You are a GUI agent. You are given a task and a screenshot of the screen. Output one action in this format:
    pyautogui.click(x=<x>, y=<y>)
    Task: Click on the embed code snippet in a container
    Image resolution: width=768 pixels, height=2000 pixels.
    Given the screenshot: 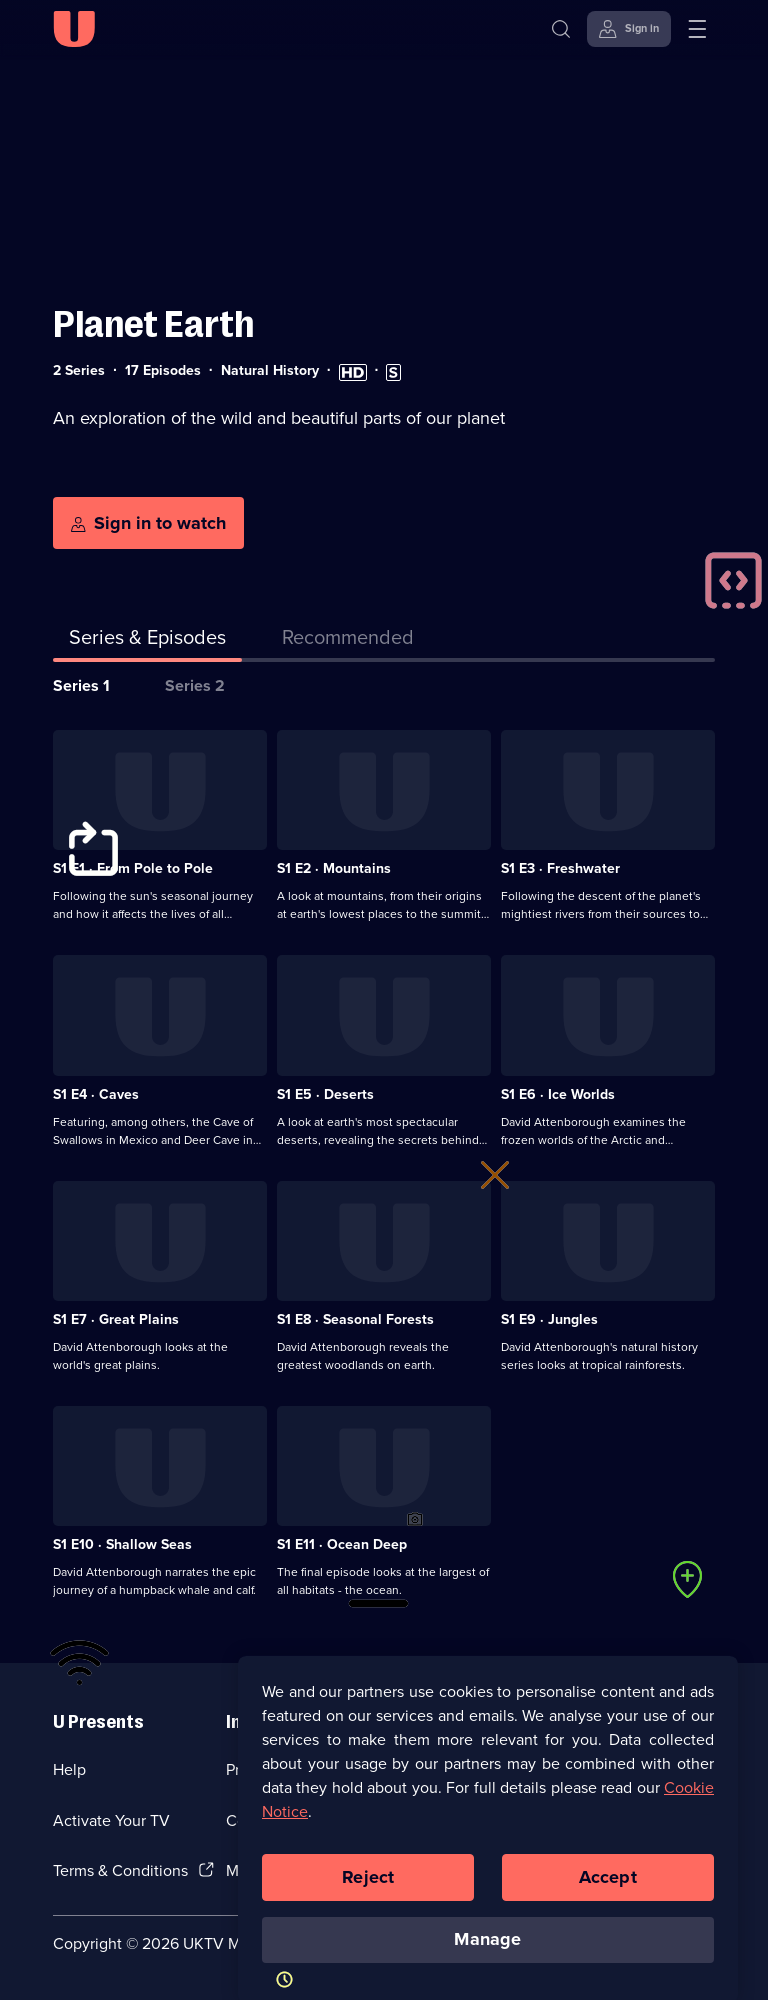 What is the action you would take?
    pyautogui.click(x=733, y=580)
    